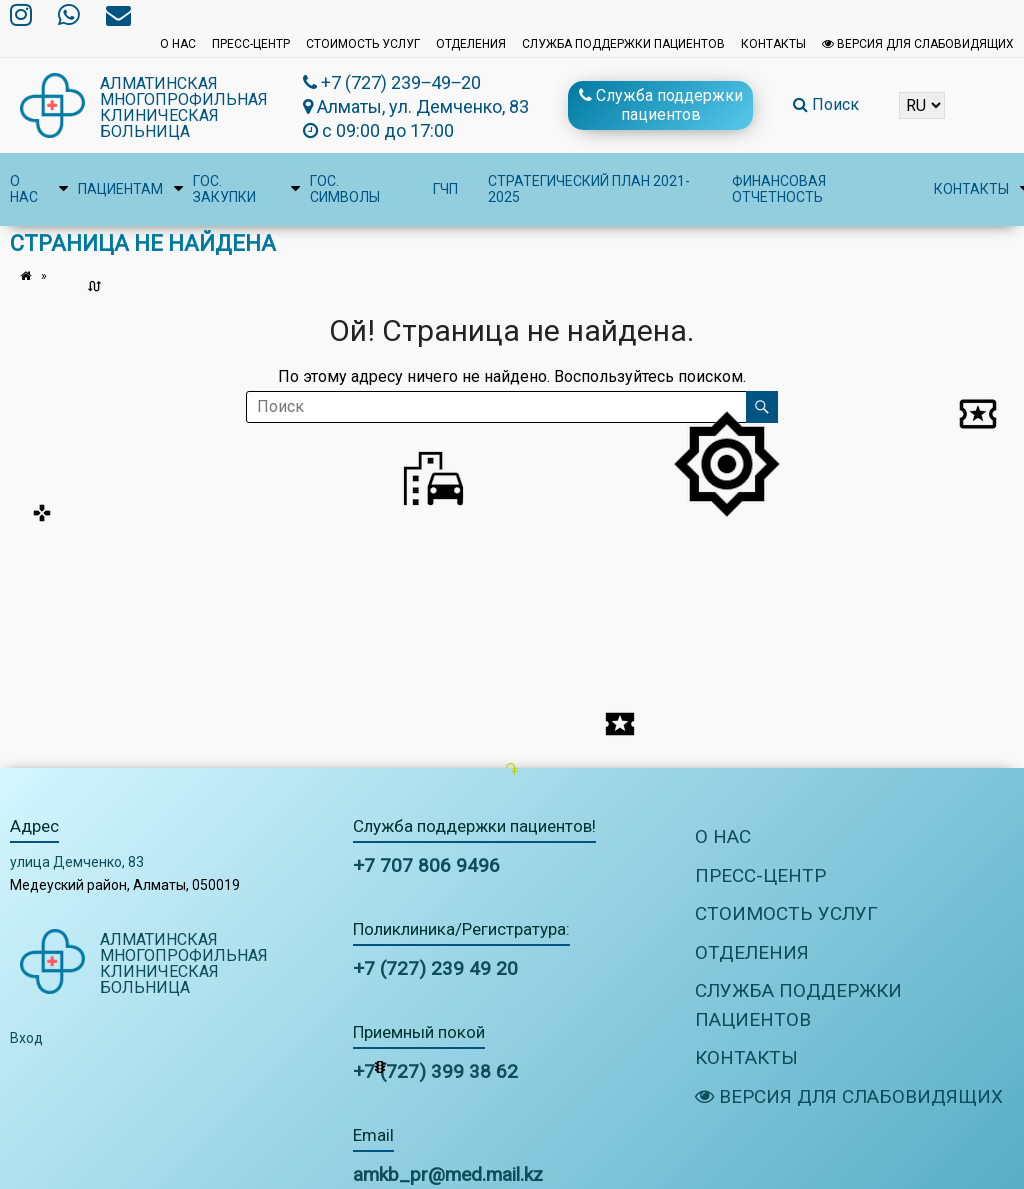  What do you see at coordinates (978, 414) in the screenshot?
I see `view local events or activities` at bounding box center [978, 414].